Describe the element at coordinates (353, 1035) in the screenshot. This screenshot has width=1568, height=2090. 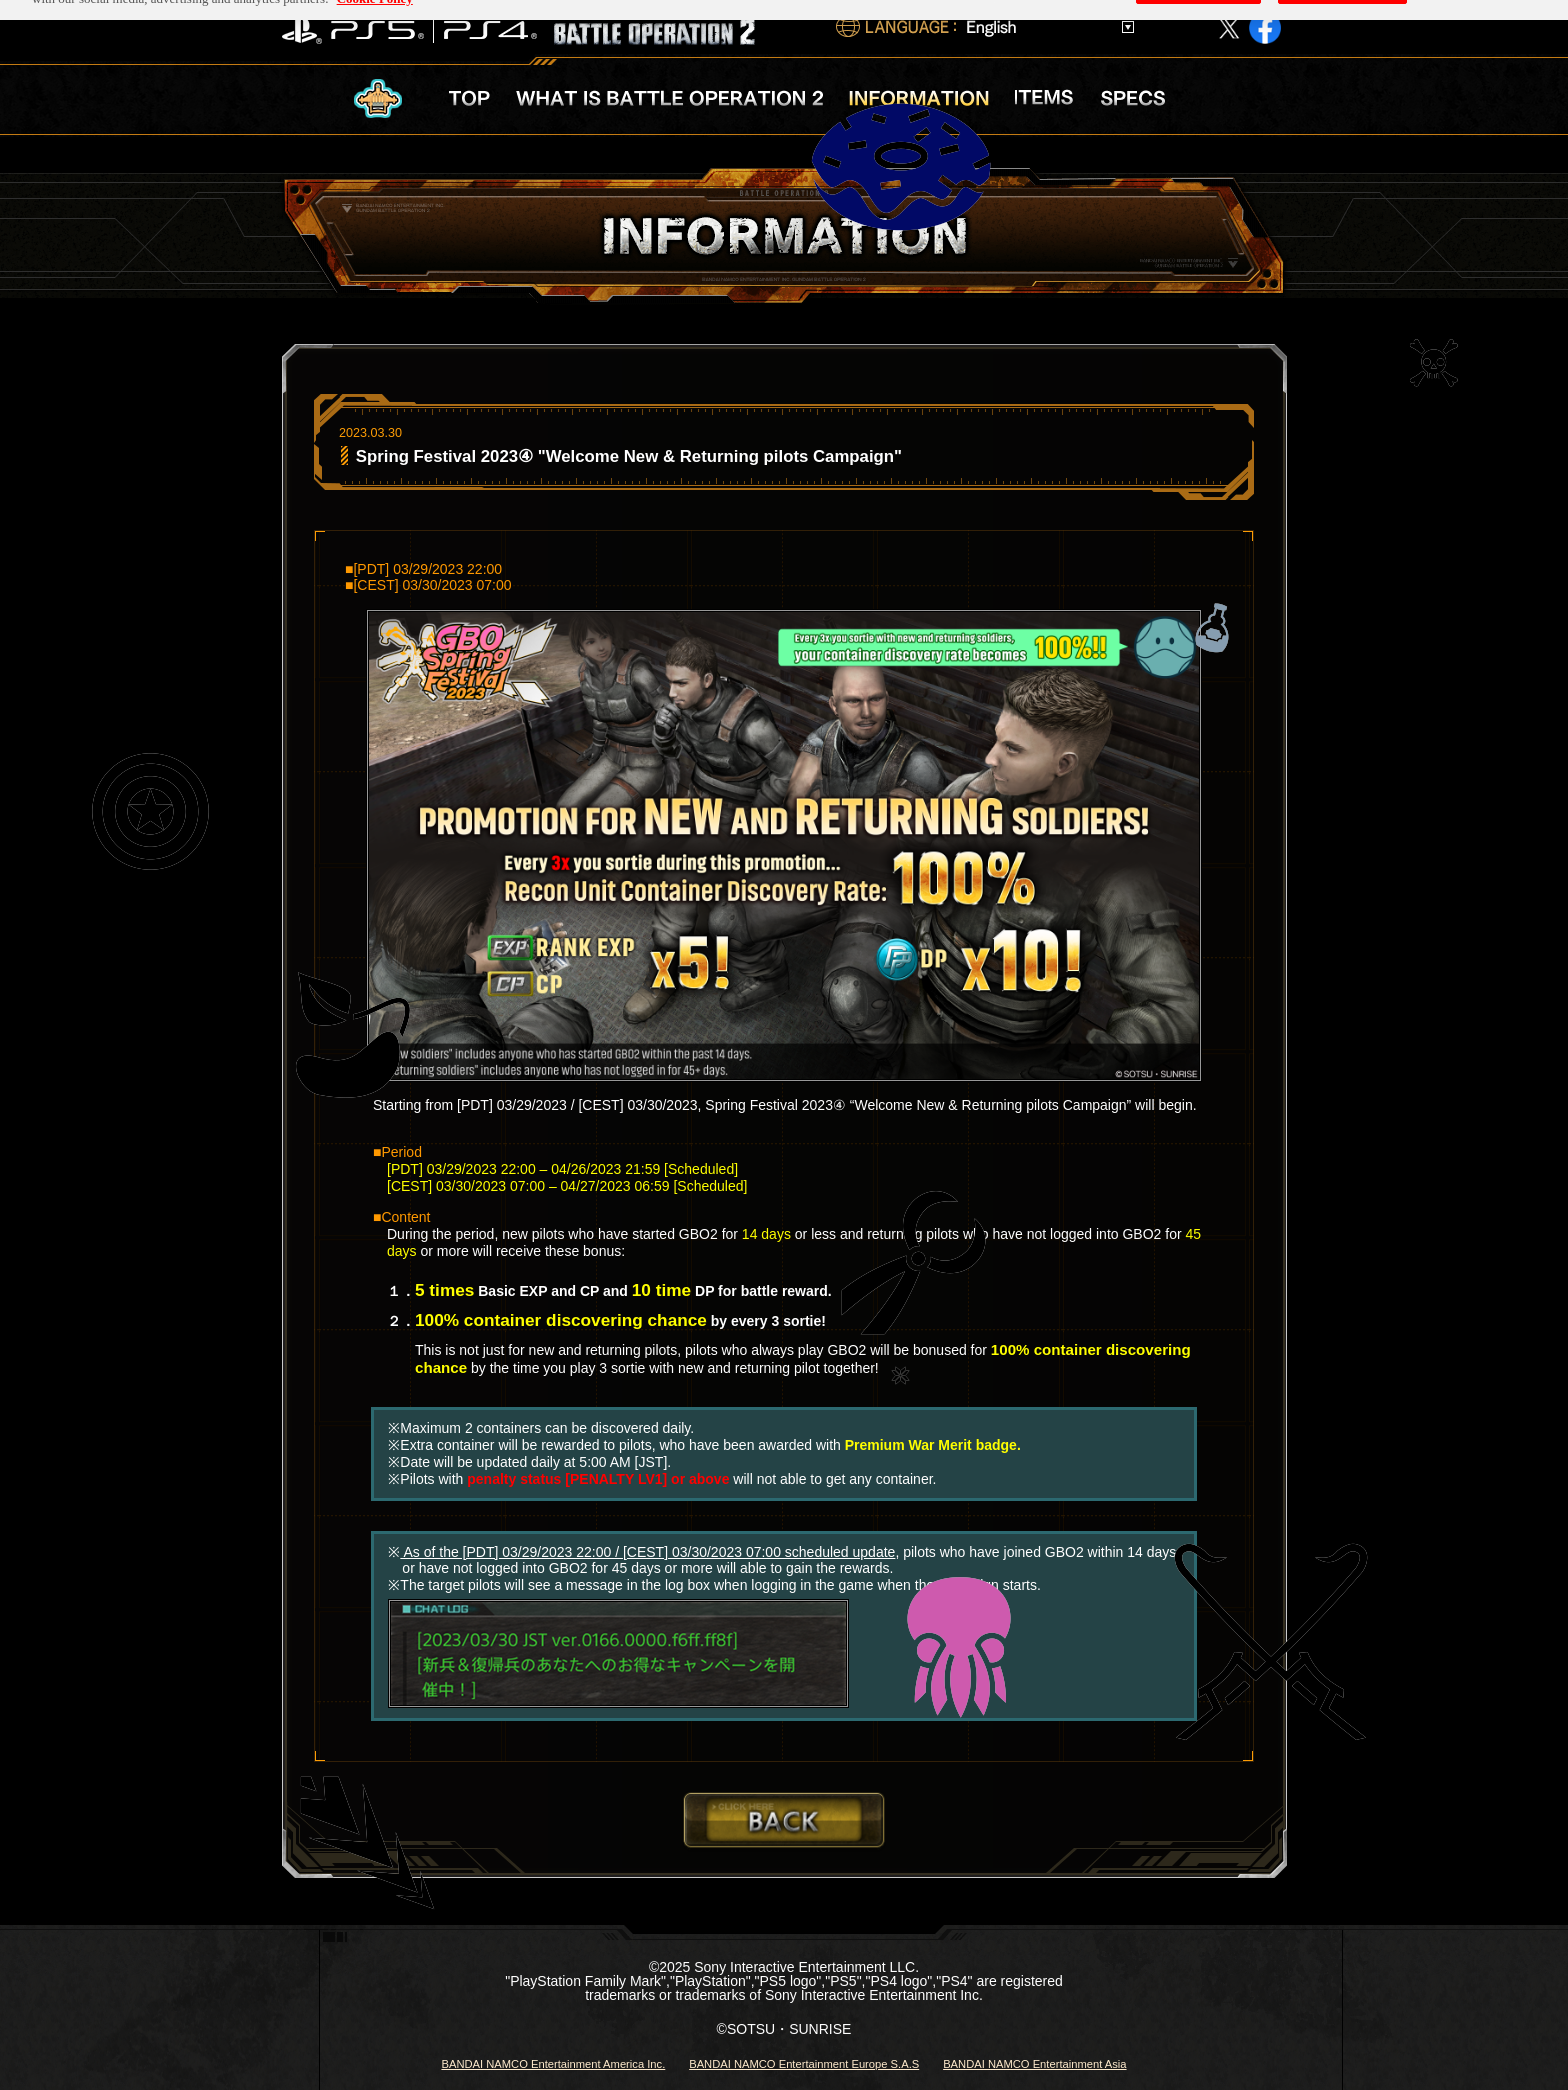
I see `plant a seed in your garden` at that location.